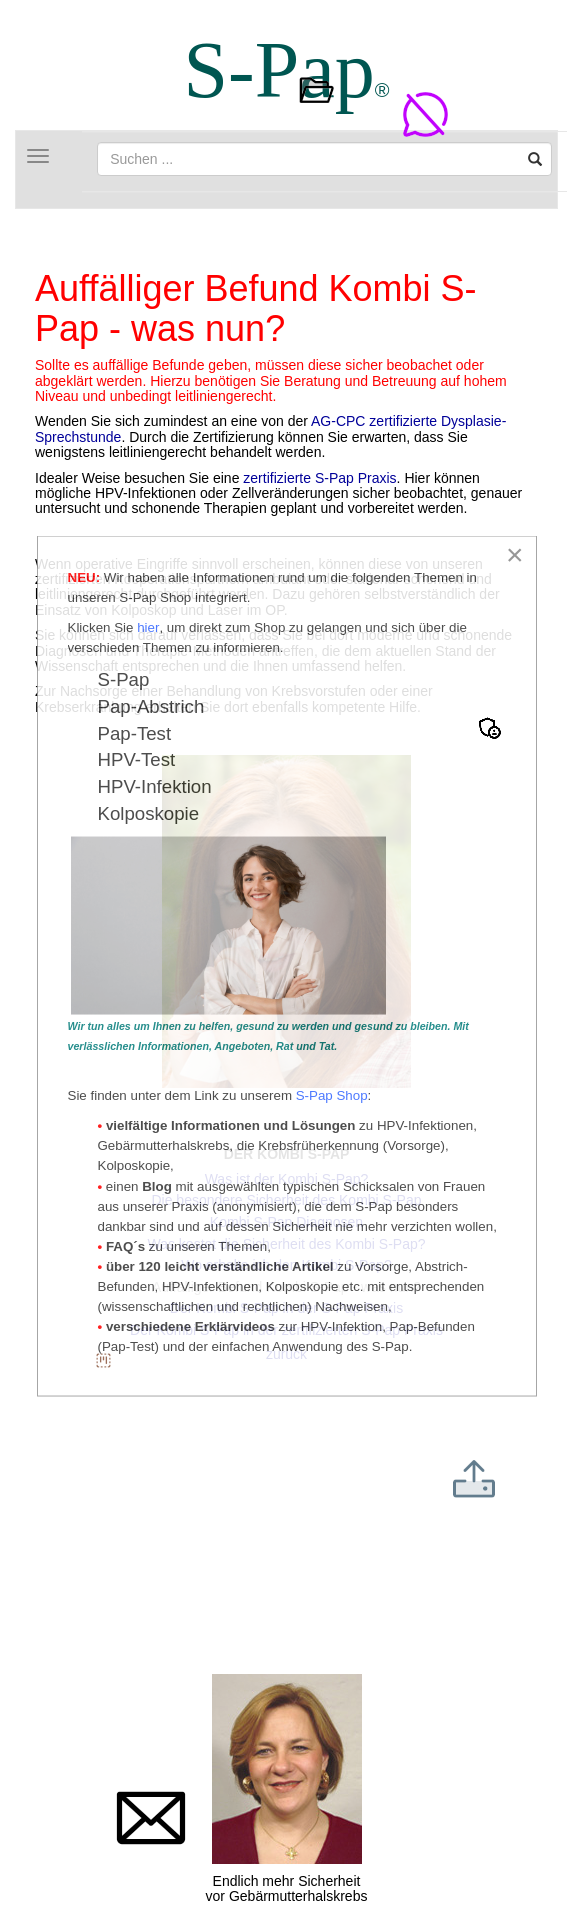 The width and height of the screenshot is (573, 1927). What do you see at coordinates (489, 727) in the screenshot?
I see `access admin or user security settings` at bounding box center [489, 727].